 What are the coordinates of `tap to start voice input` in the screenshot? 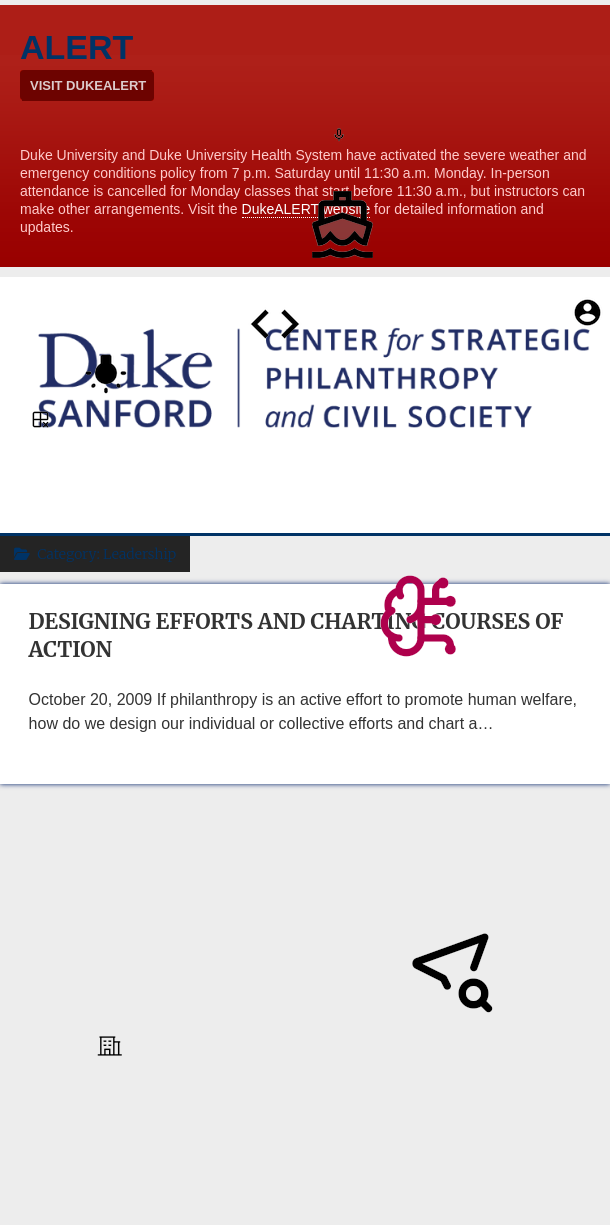 It's located at (339, 135).